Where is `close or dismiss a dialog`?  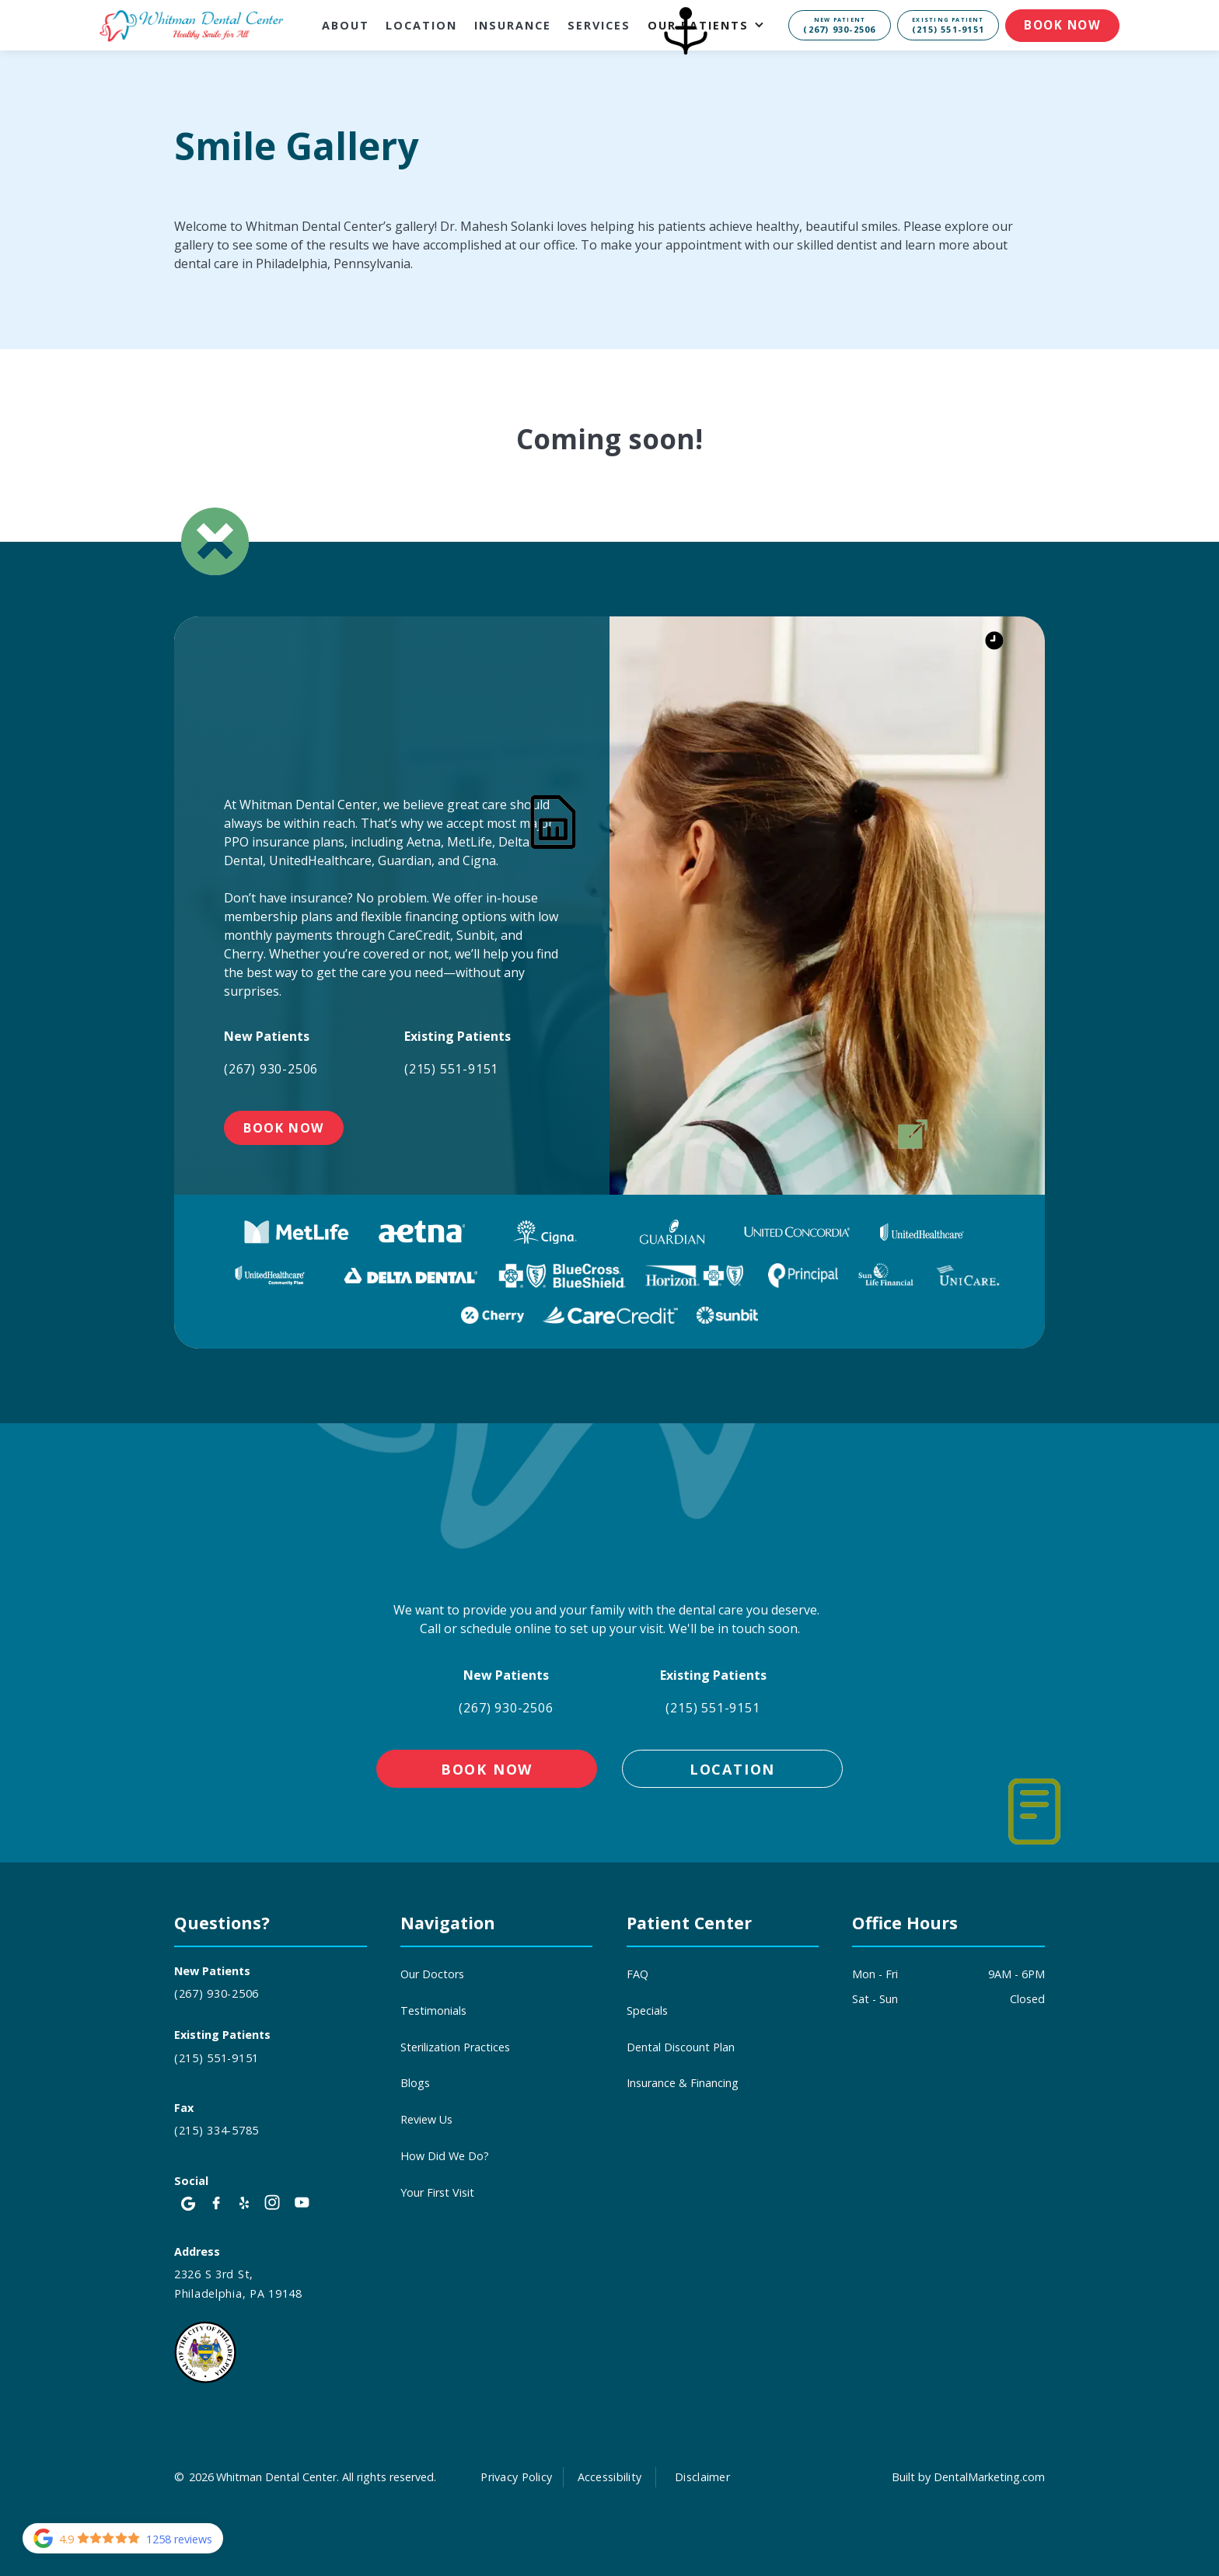
close or dismiss a dialog is located at coordinates (215, 541).